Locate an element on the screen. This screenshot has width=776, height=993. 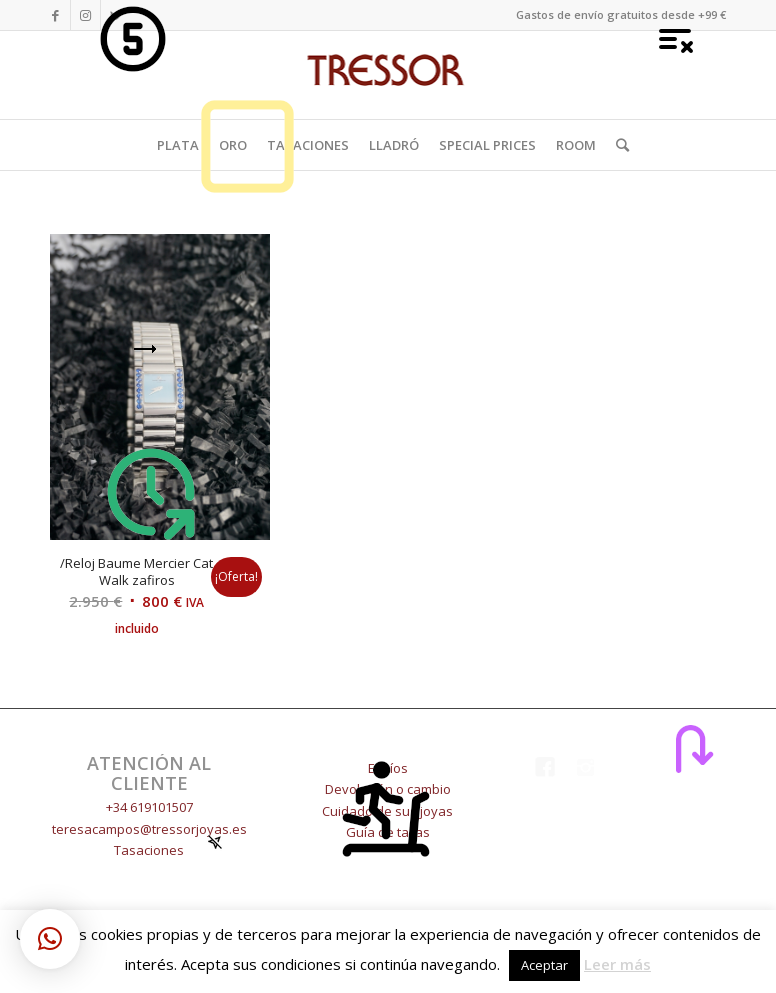
define a selection area is located at coordinates (247, 146).